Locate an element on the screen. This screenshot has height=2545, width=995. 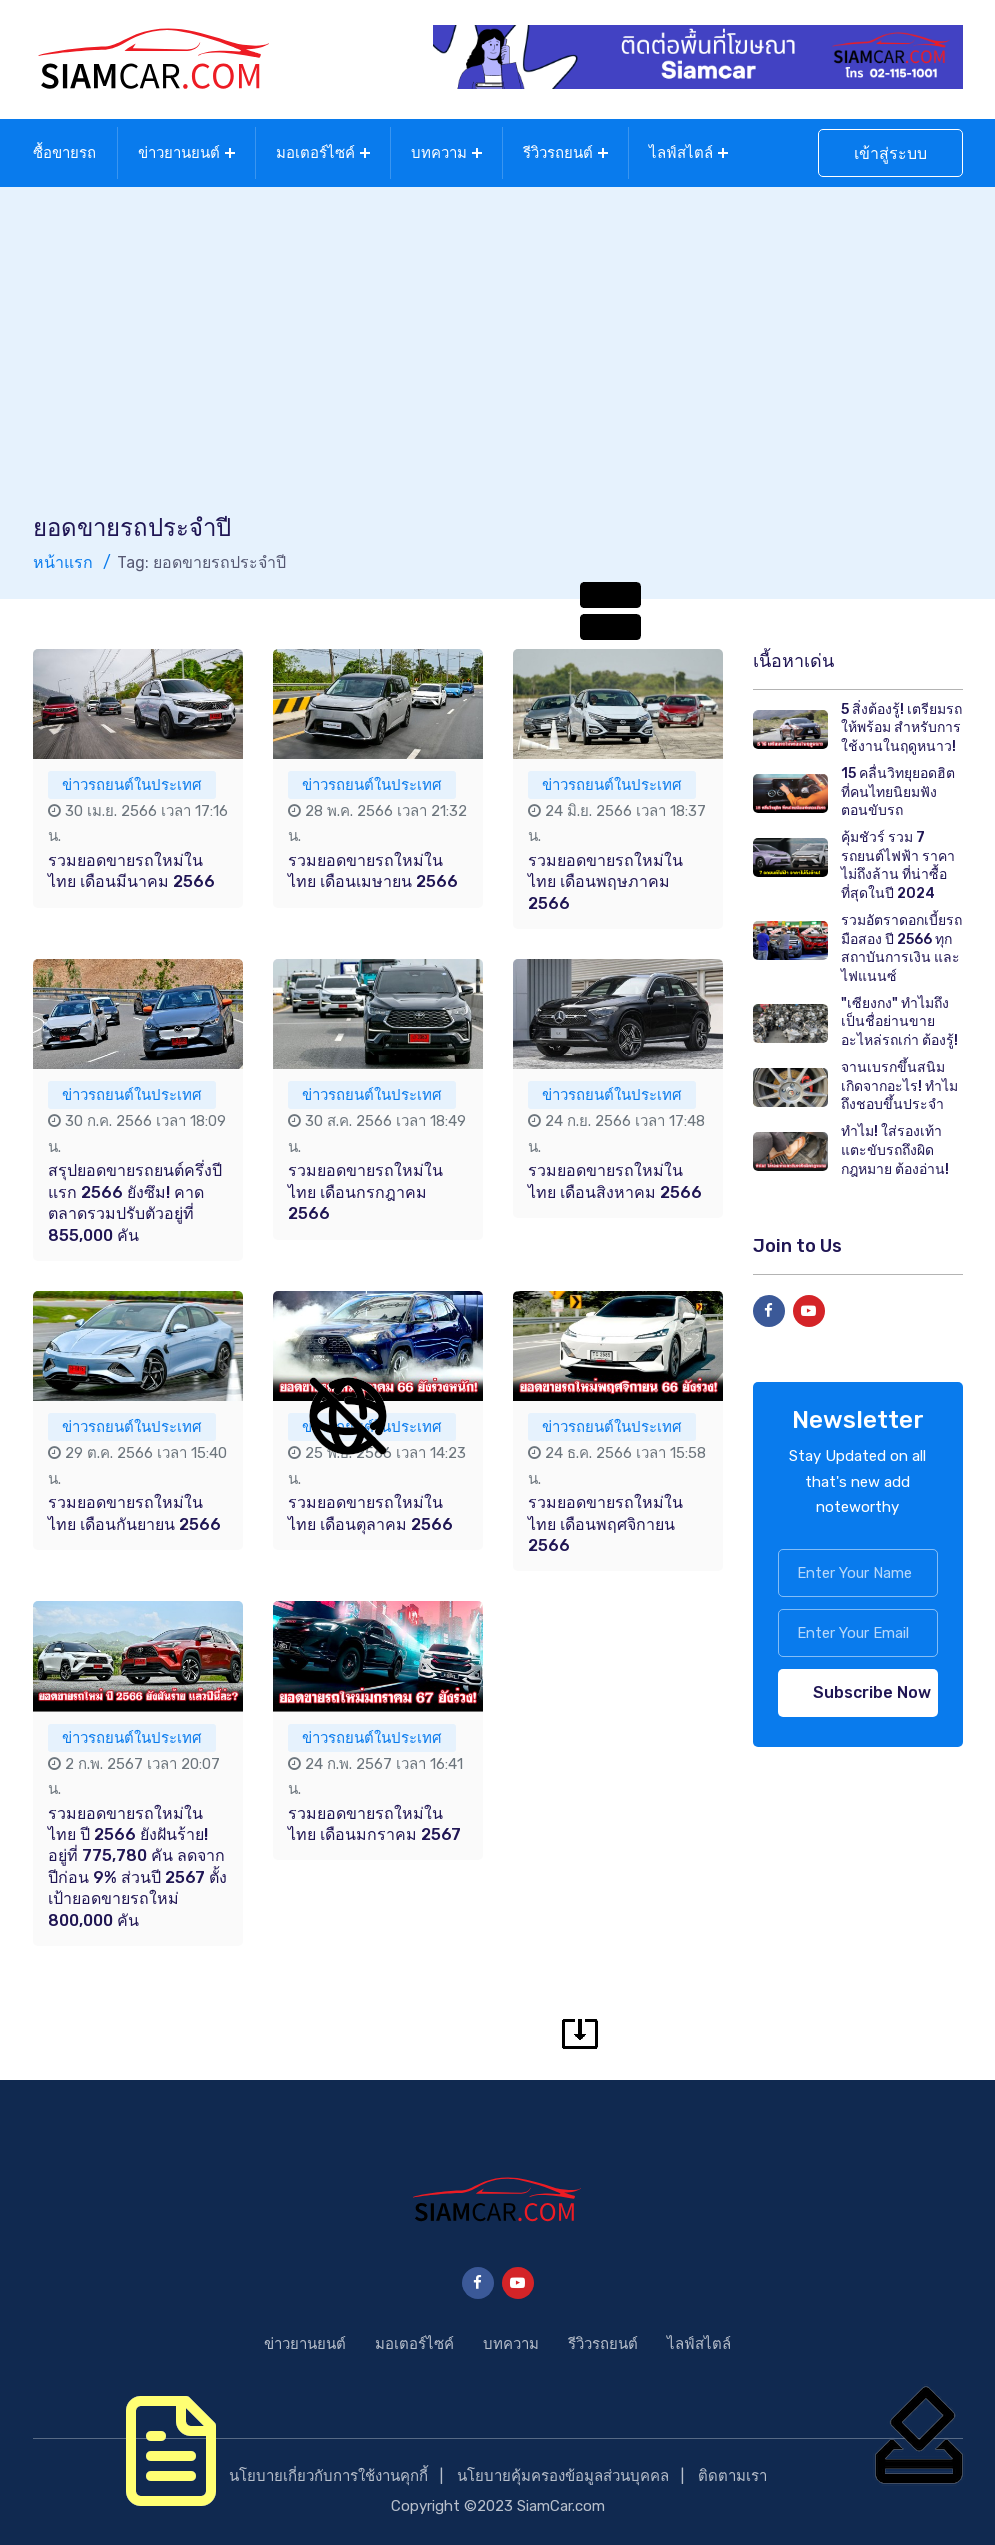
360° view unavailable or disabled is located at coordinates (348, 1416).